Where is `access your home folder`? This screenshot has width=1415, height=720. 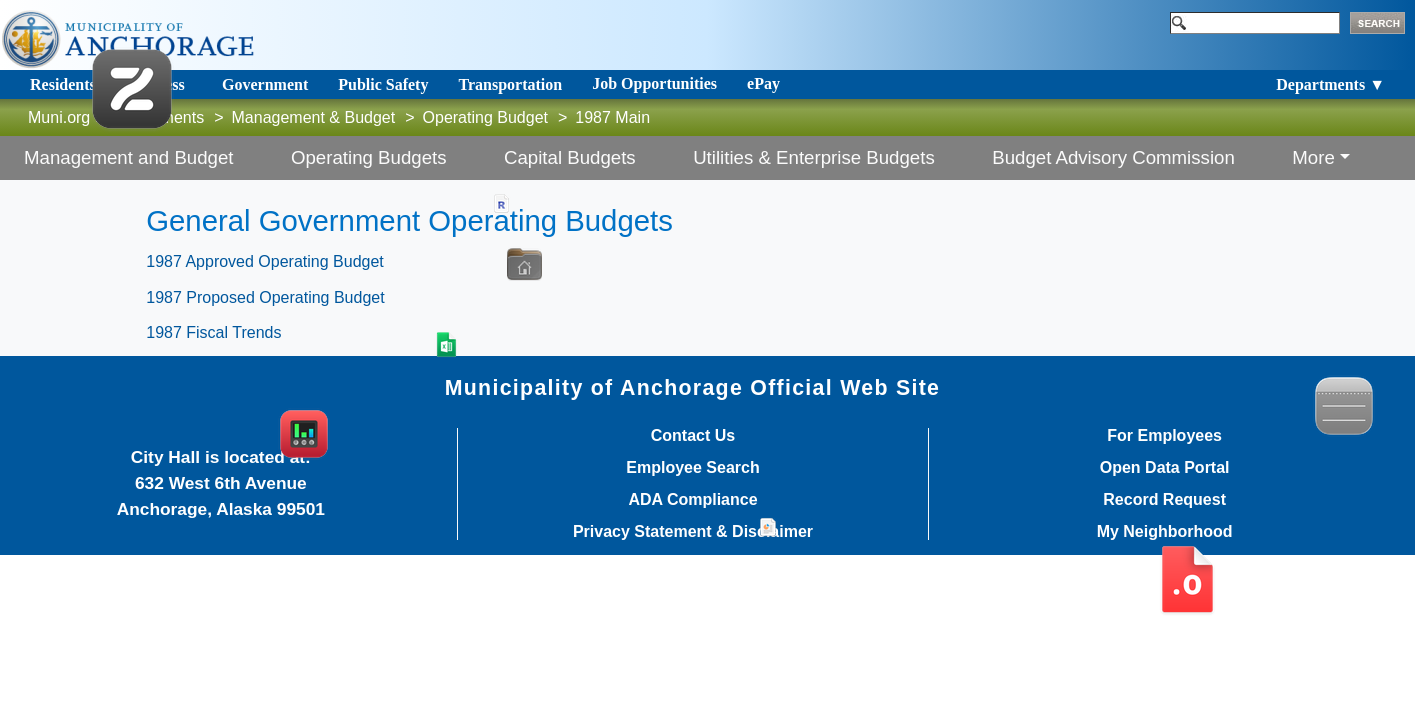
access your home folder is located at coordinates (524, 263).